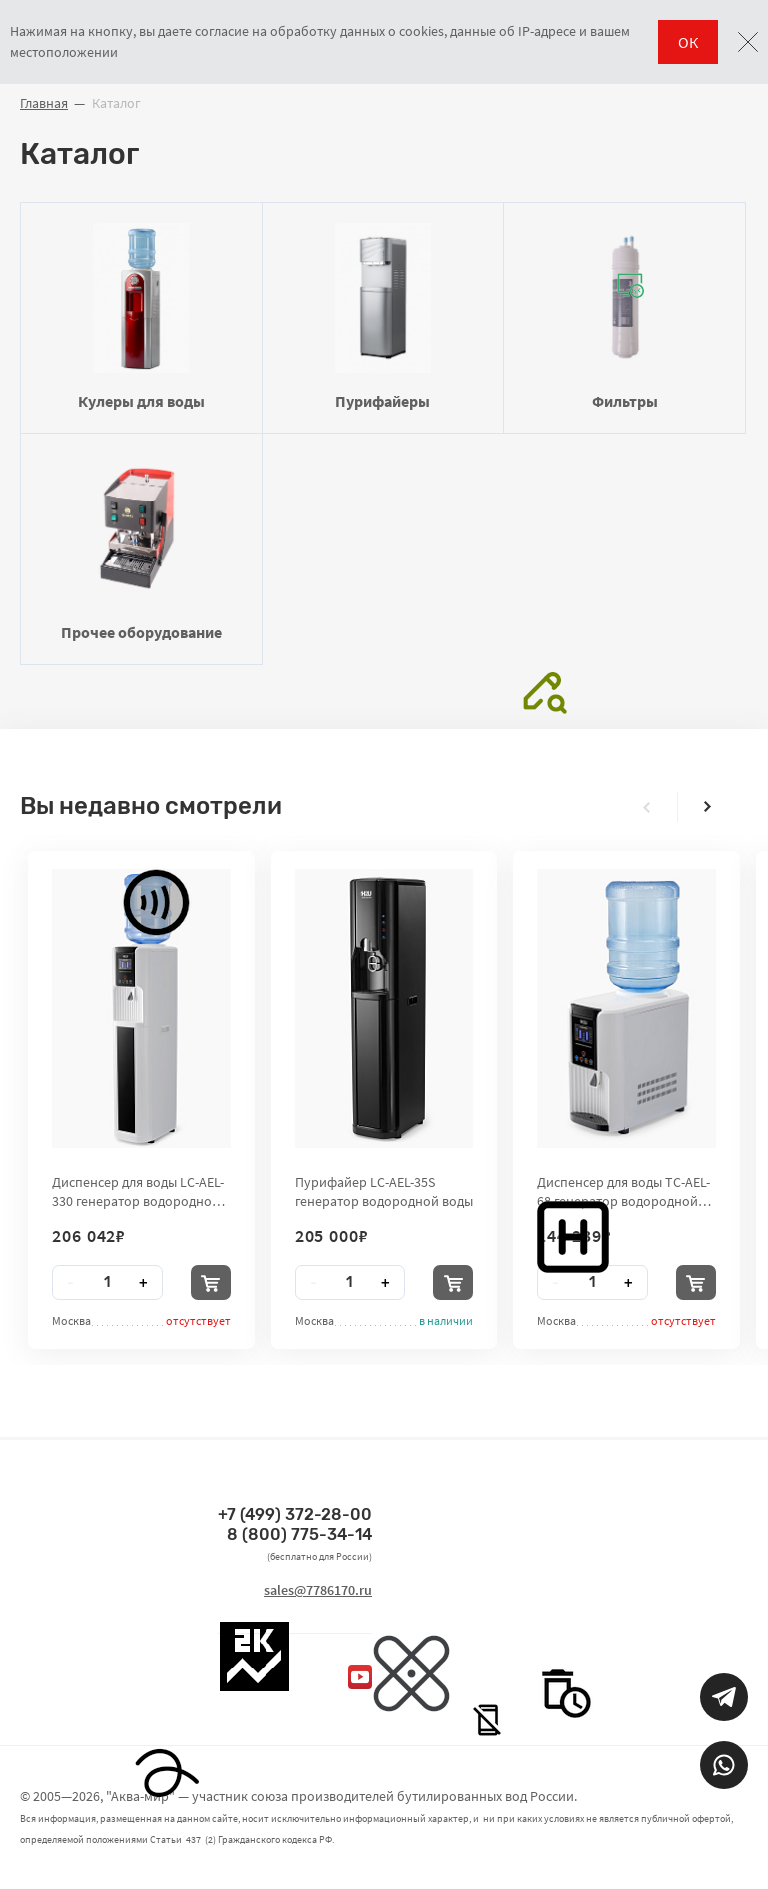  What do you see at coordinates (573, 1237) in the screenshot?
I see `indicates a helicopter landing zone or helipad` at bounding box center [573, 1237].